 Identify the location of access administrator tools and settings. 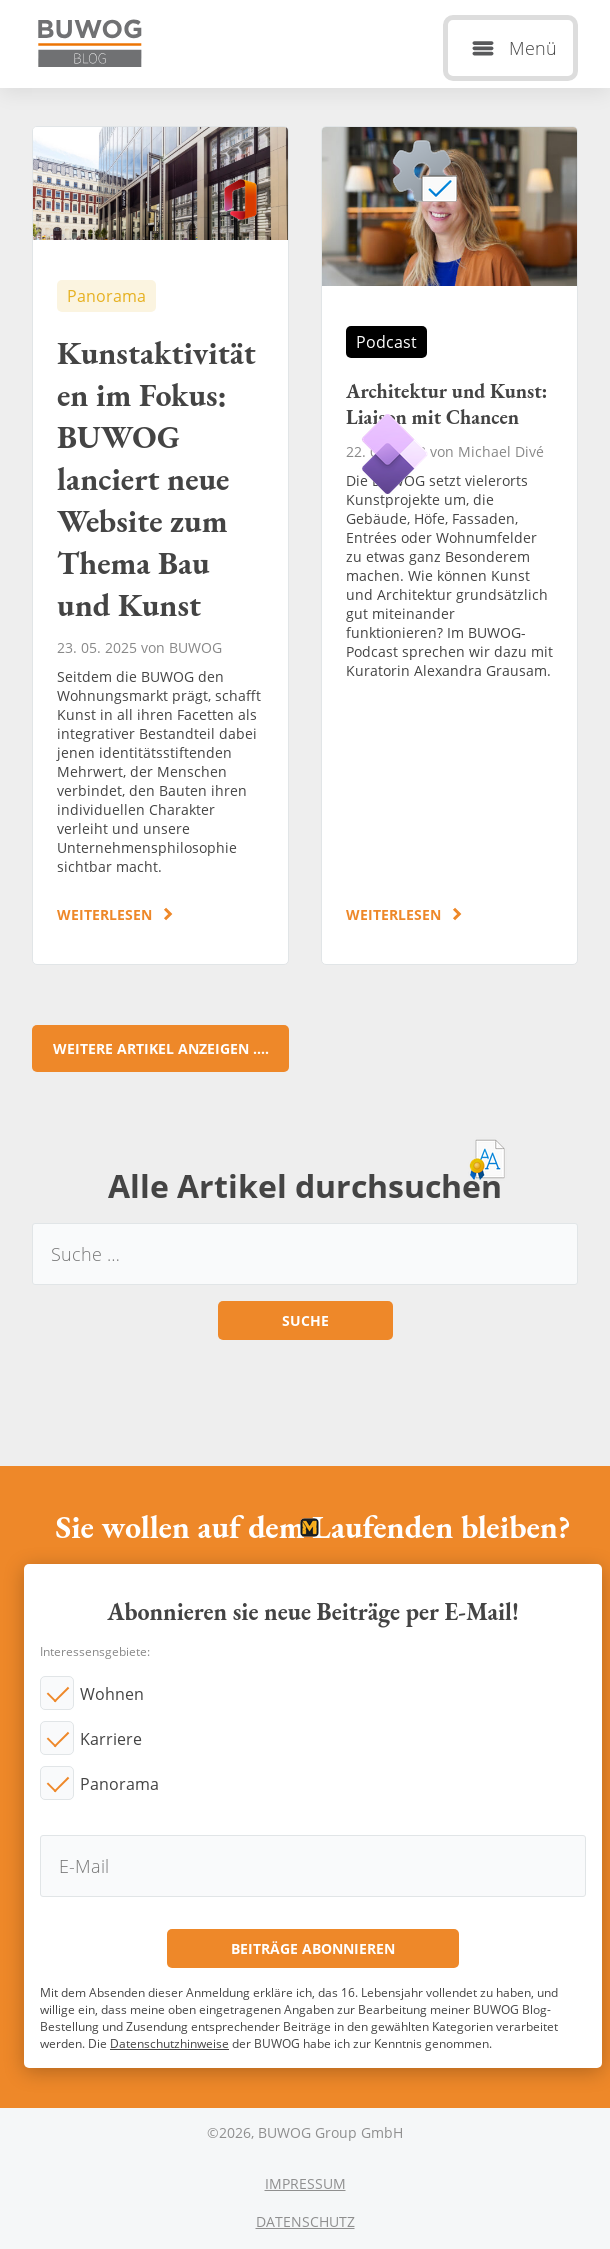
(422, 171).